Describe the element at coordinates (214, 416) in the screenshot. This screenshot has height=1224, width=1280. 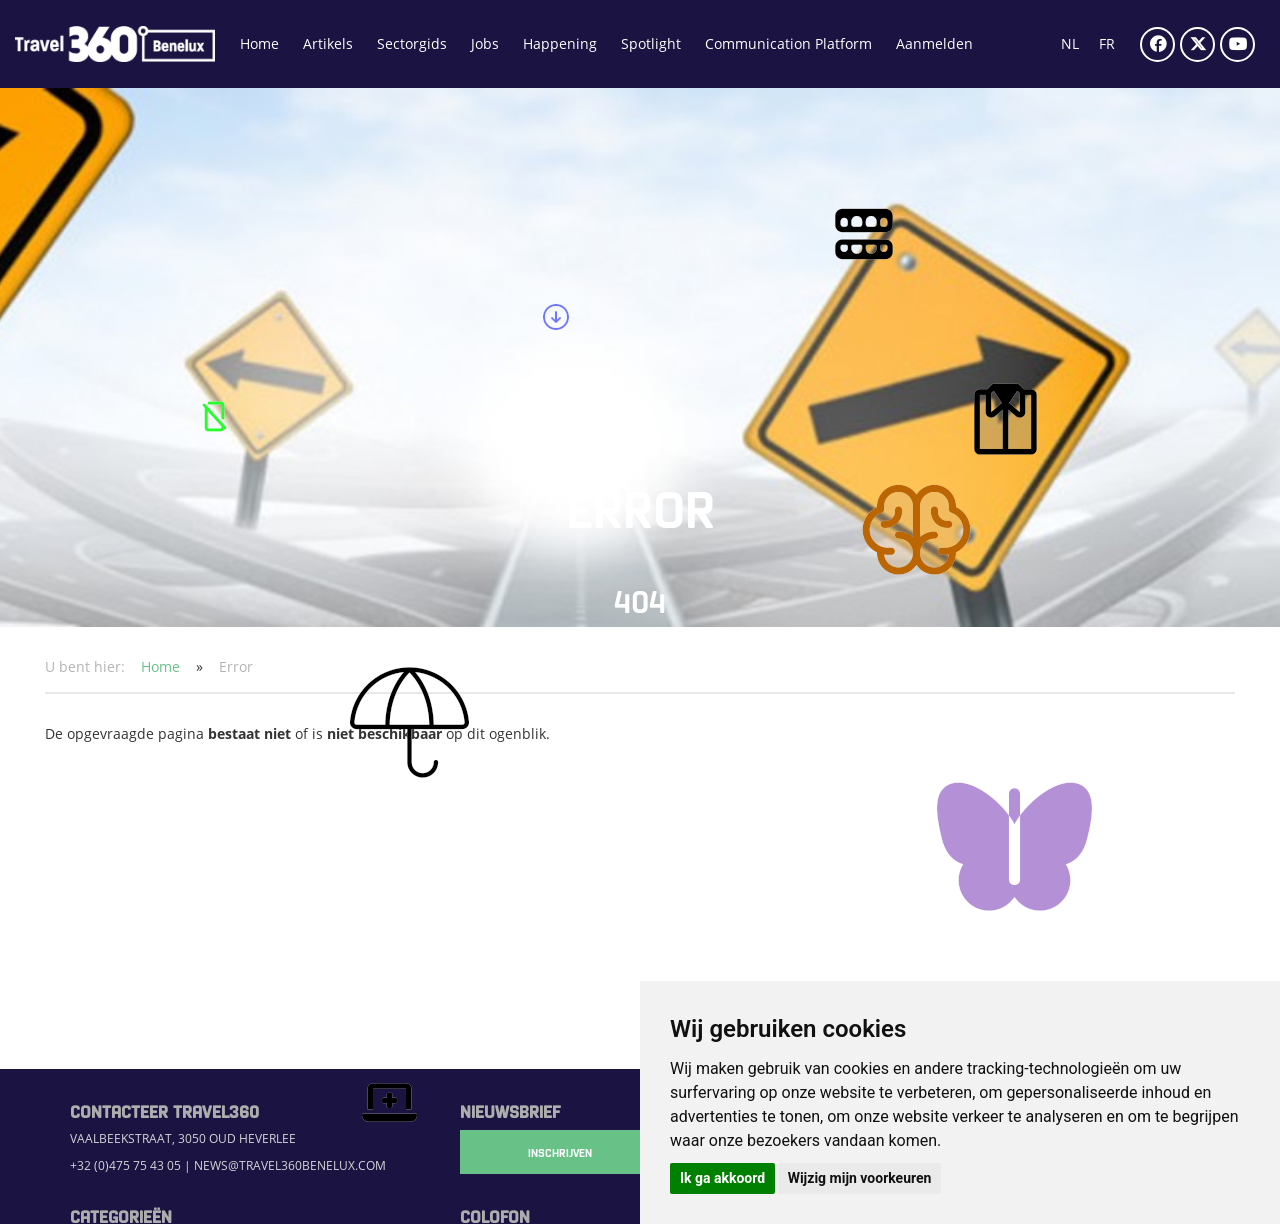
I see `mobile device unavailable or disconnected` at that location.